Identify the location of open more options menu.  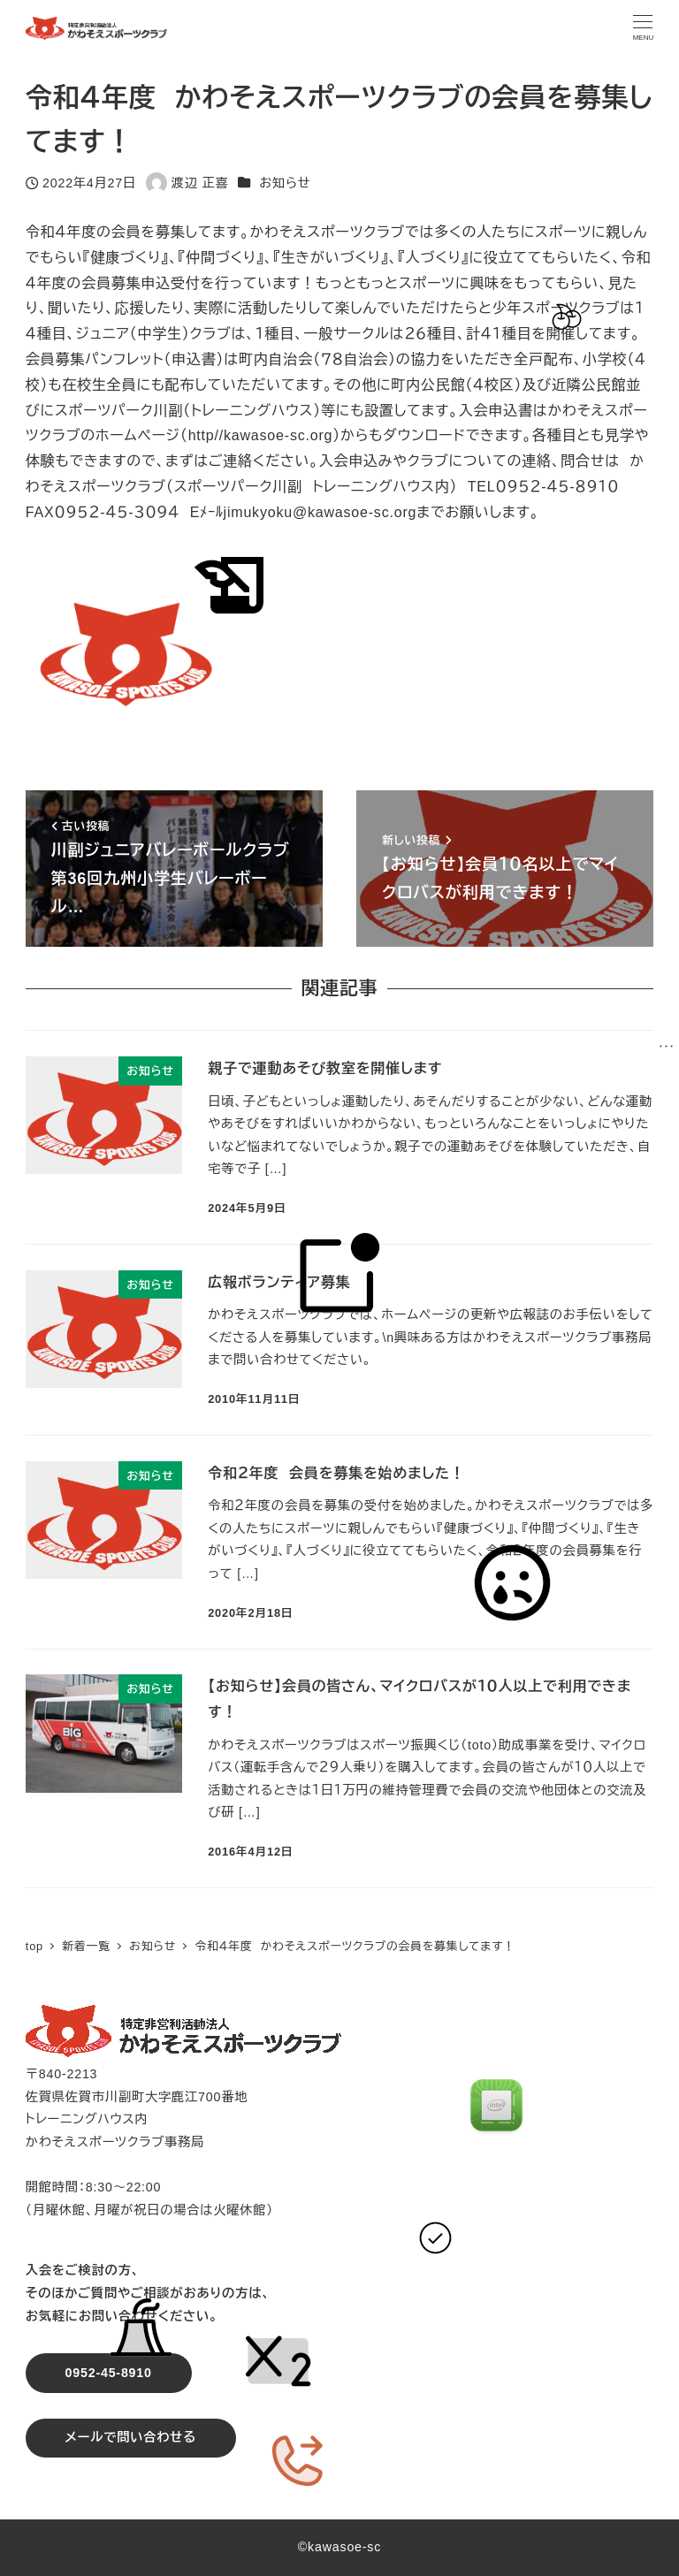
(666, 1046).